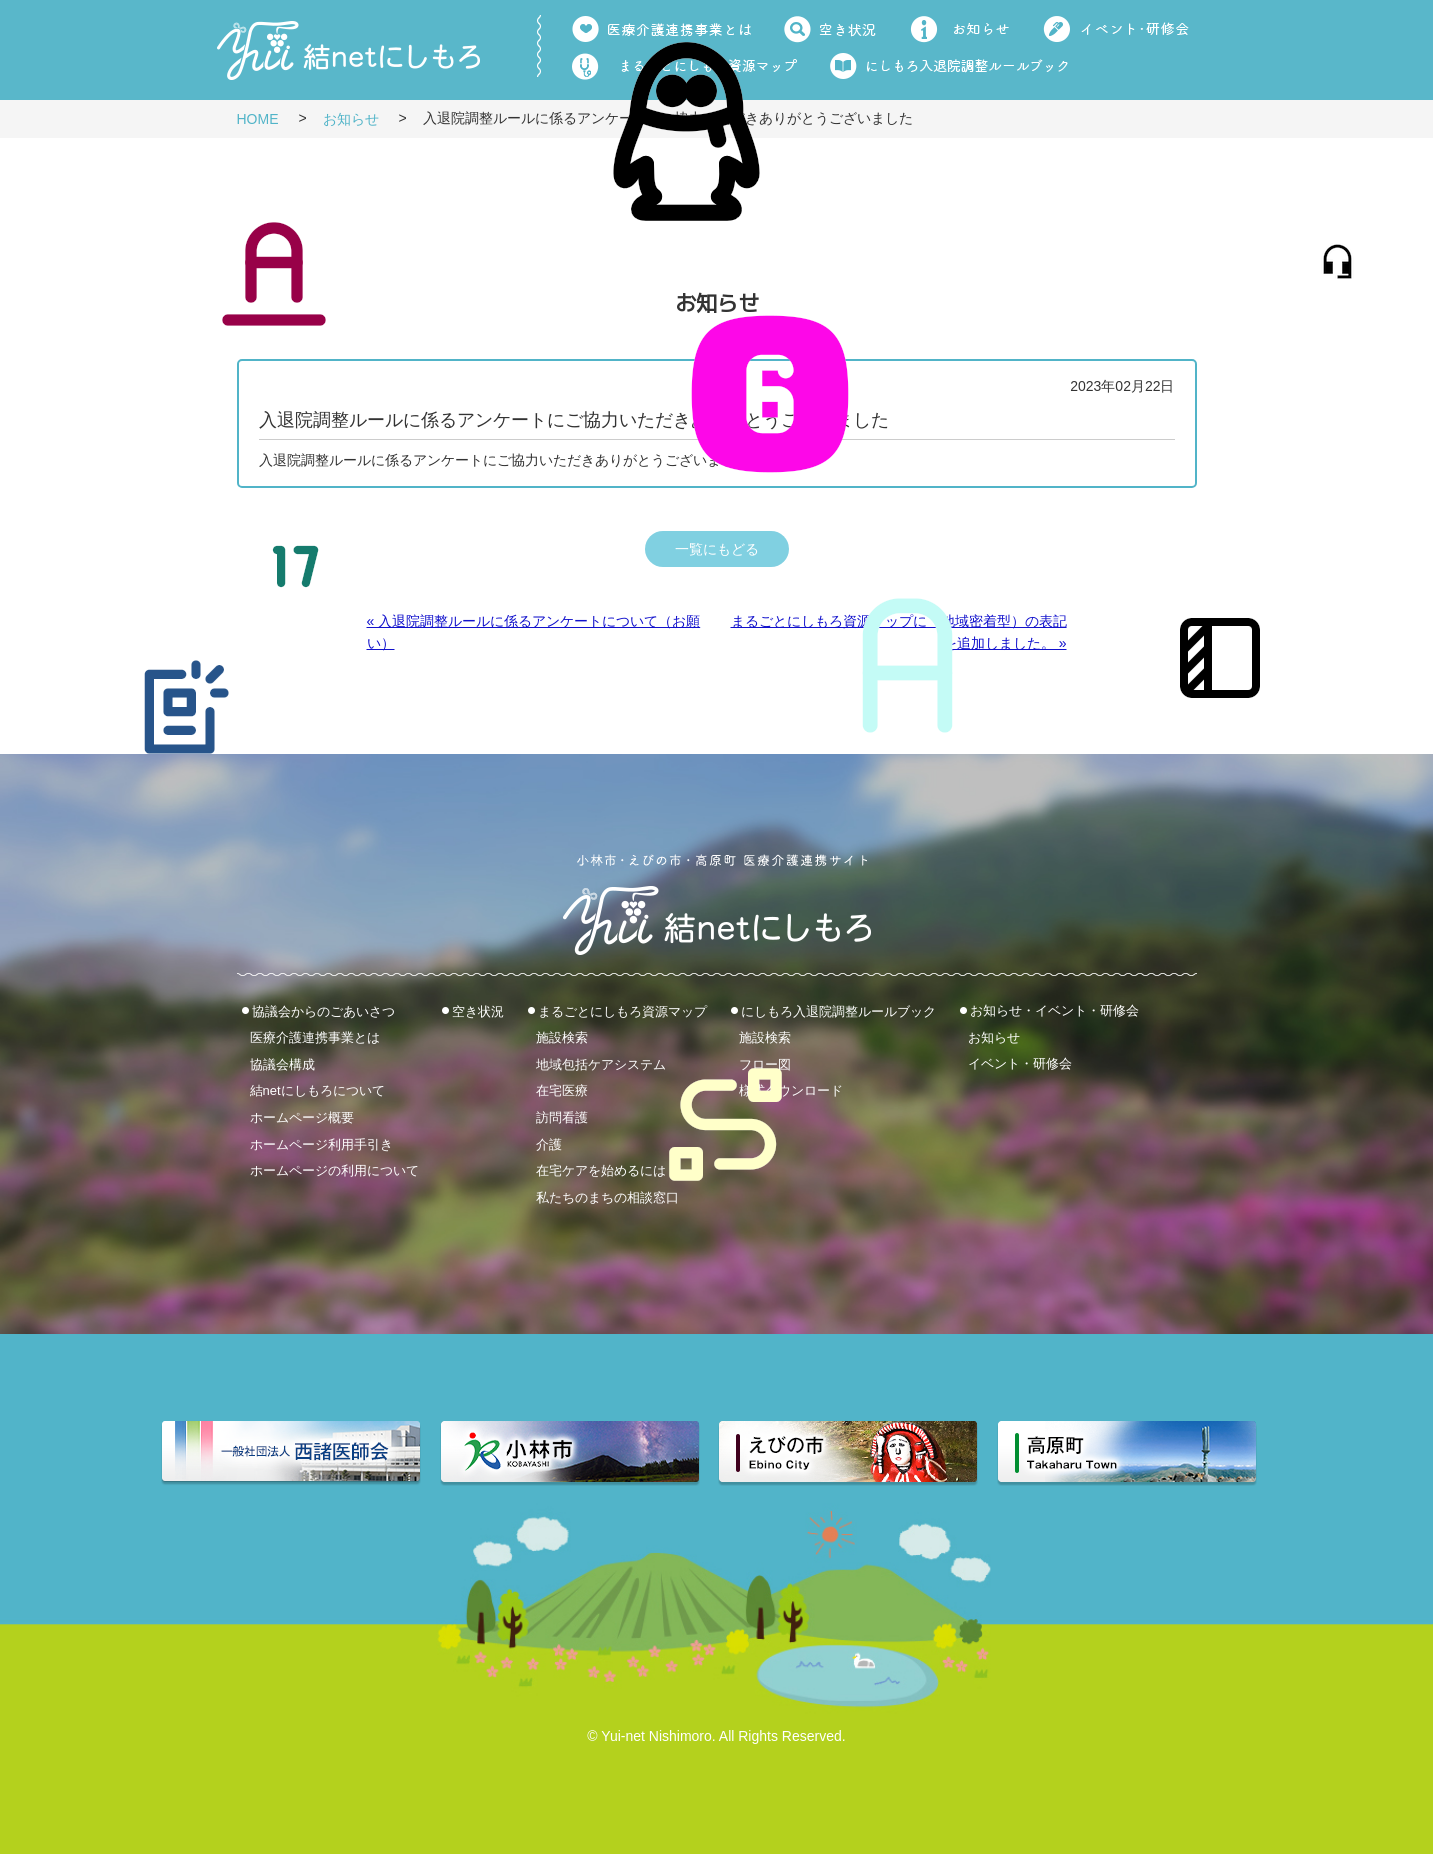 Image resolution: width=1433 pixels, height=1854 pixels. Describe the element at coordinates (1220, 658) in the screenshot. I see `freeze the left column in a spreadsheet` at that location.